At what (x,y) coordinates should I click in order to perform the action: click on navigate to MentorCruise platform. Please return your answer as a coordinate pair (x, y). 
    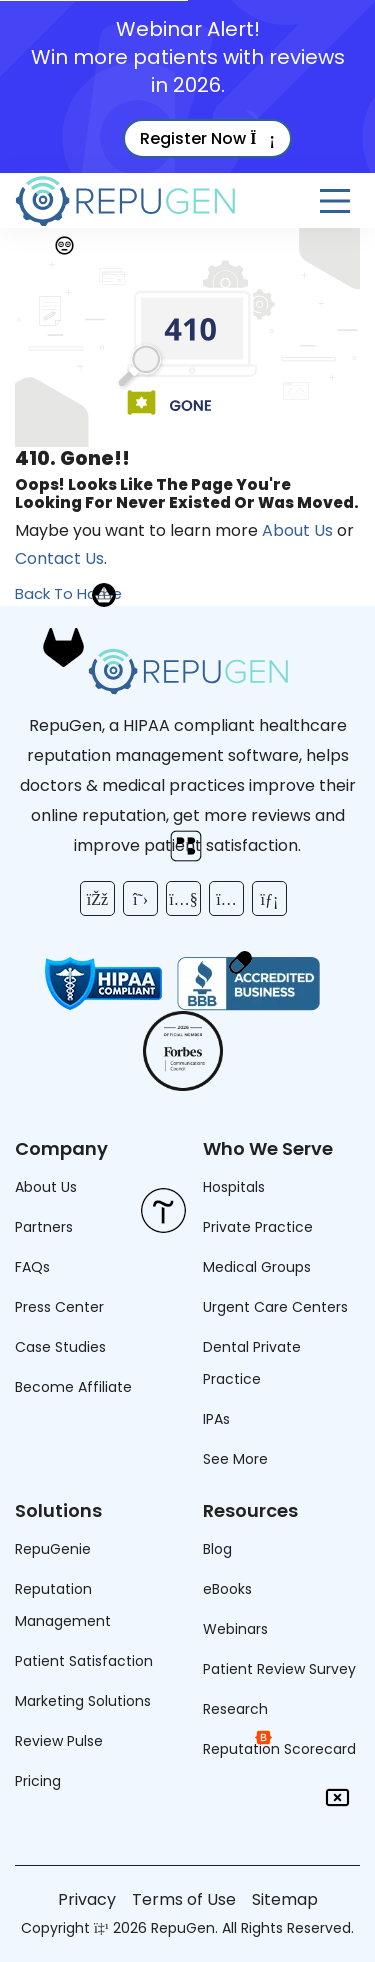
    Looking at the image, I should click on (104, 595).